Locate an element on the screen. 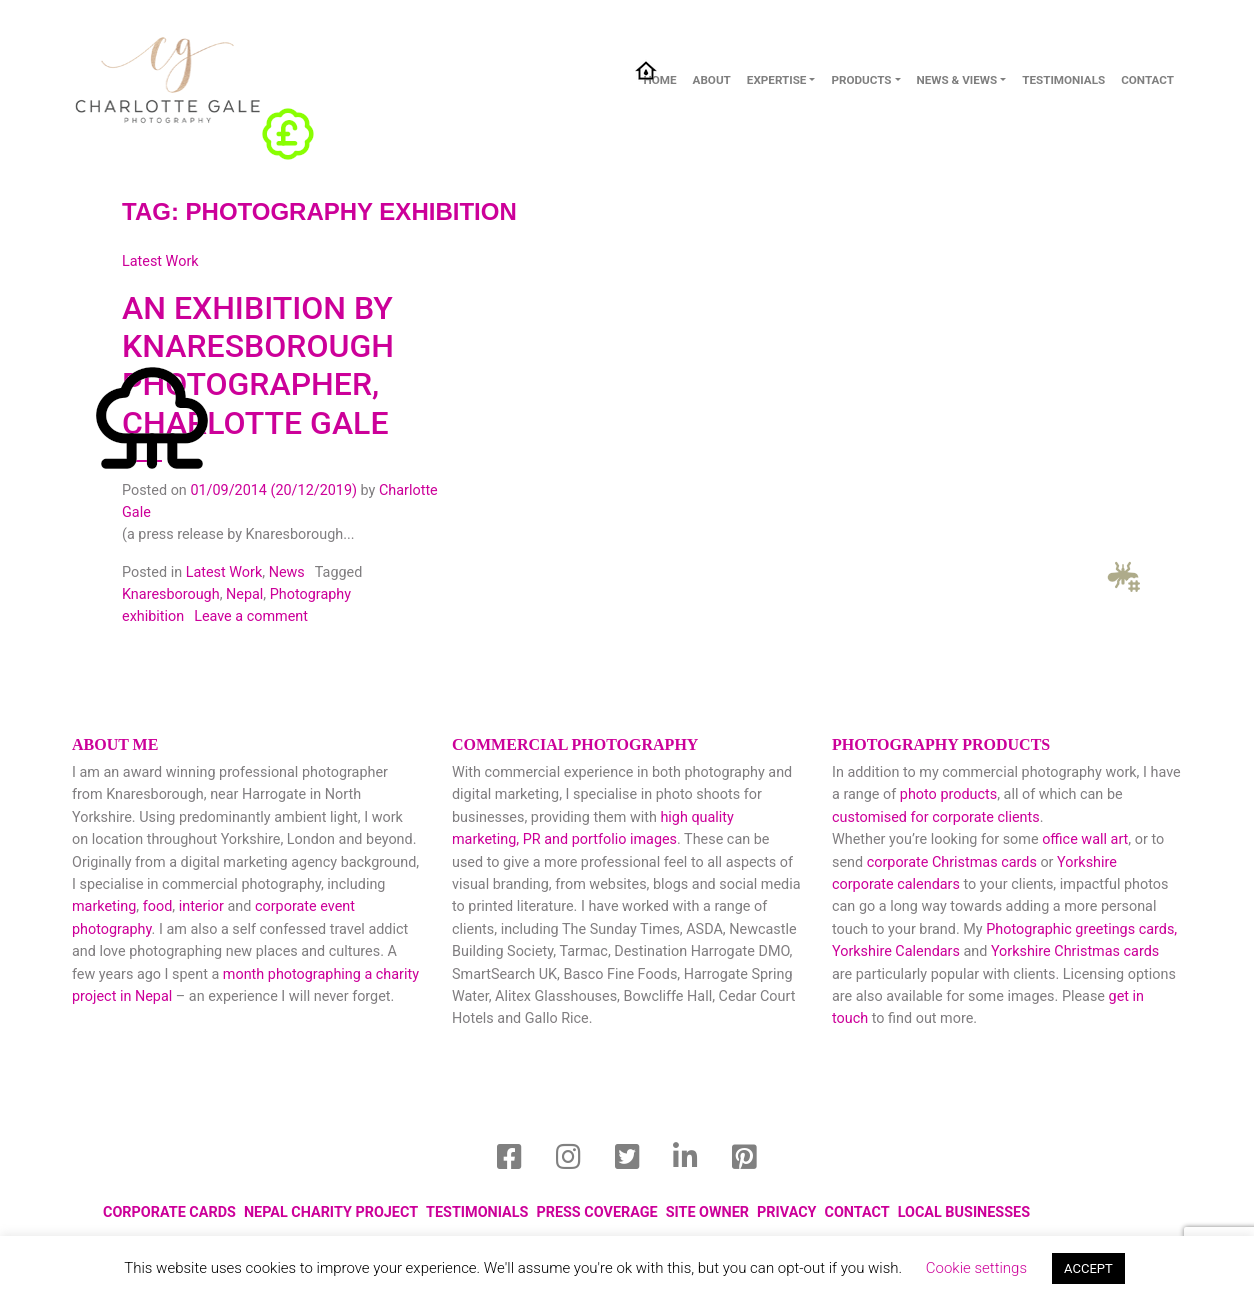 The height and width of the screenshot is (1301, 1254). indicates price or payment in british pounds is located at coordinates (288, 134).